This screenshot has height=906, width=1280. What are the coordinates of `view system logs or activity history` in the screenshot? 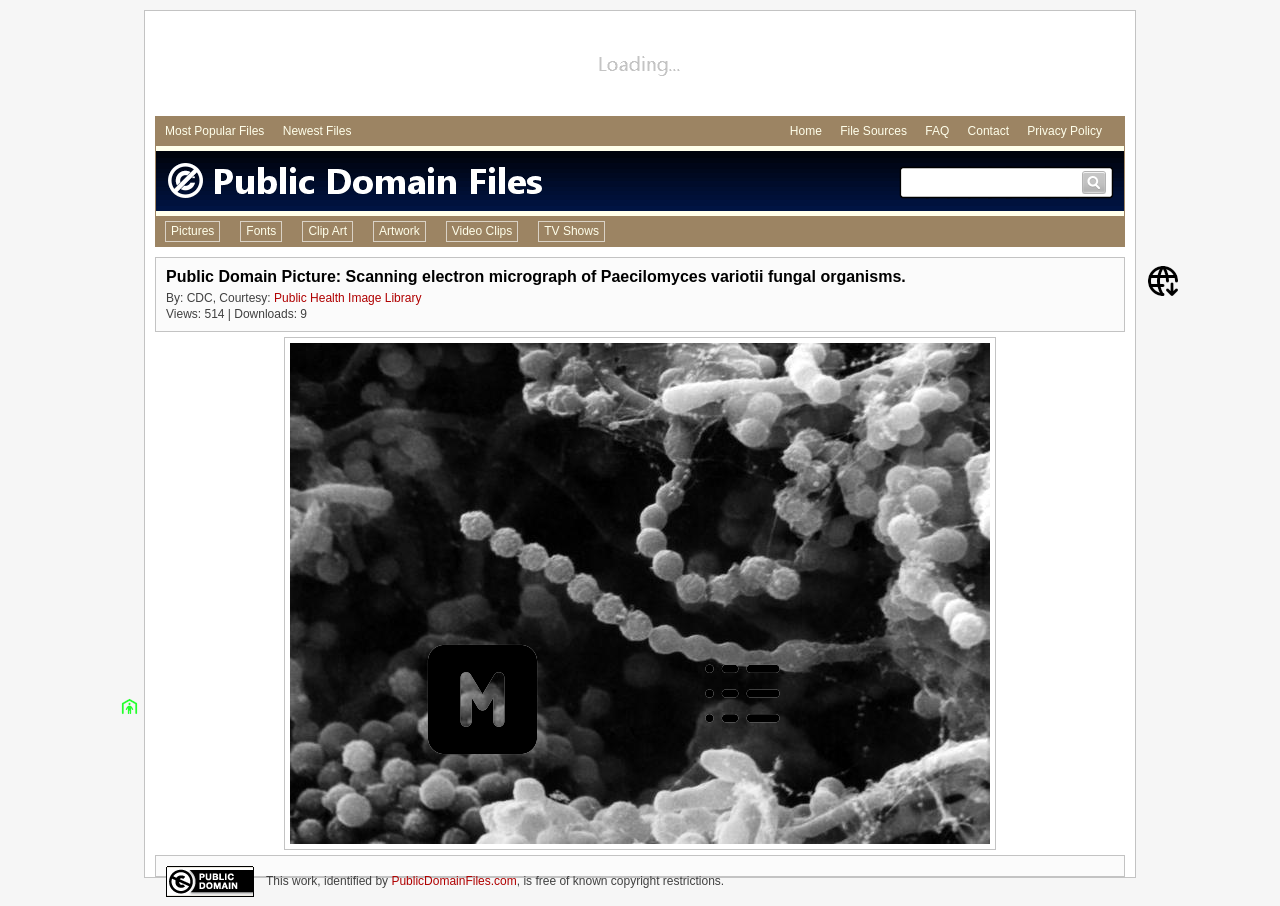 It's located at (742, 693).